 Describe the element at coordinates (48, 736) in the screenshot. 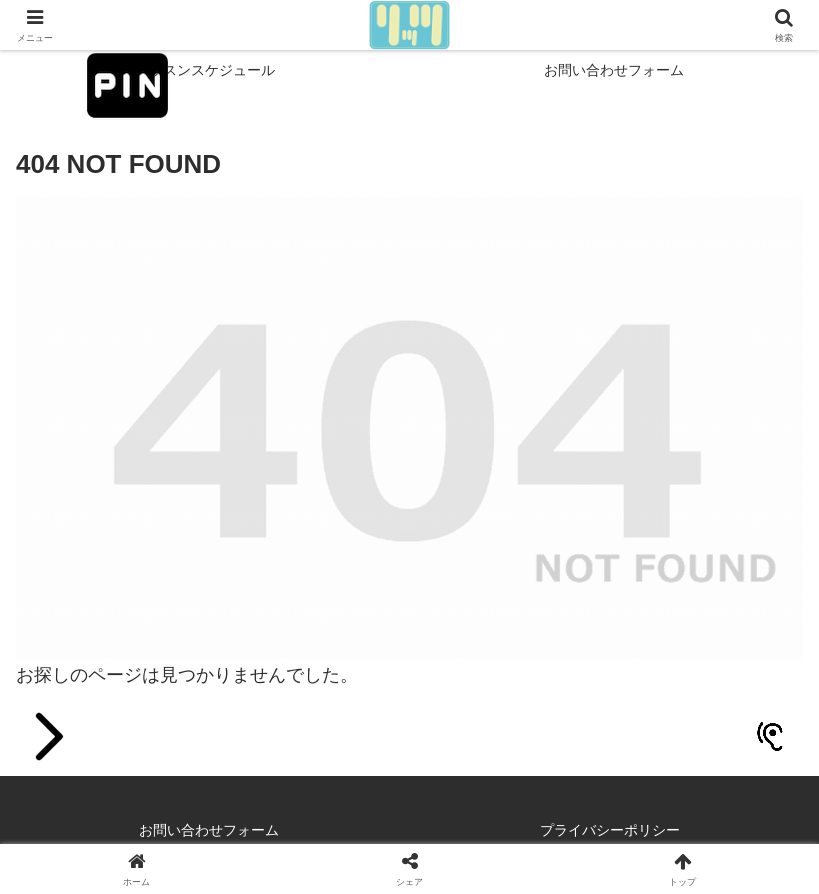

I see `navigate to the next item or screen` at that location.